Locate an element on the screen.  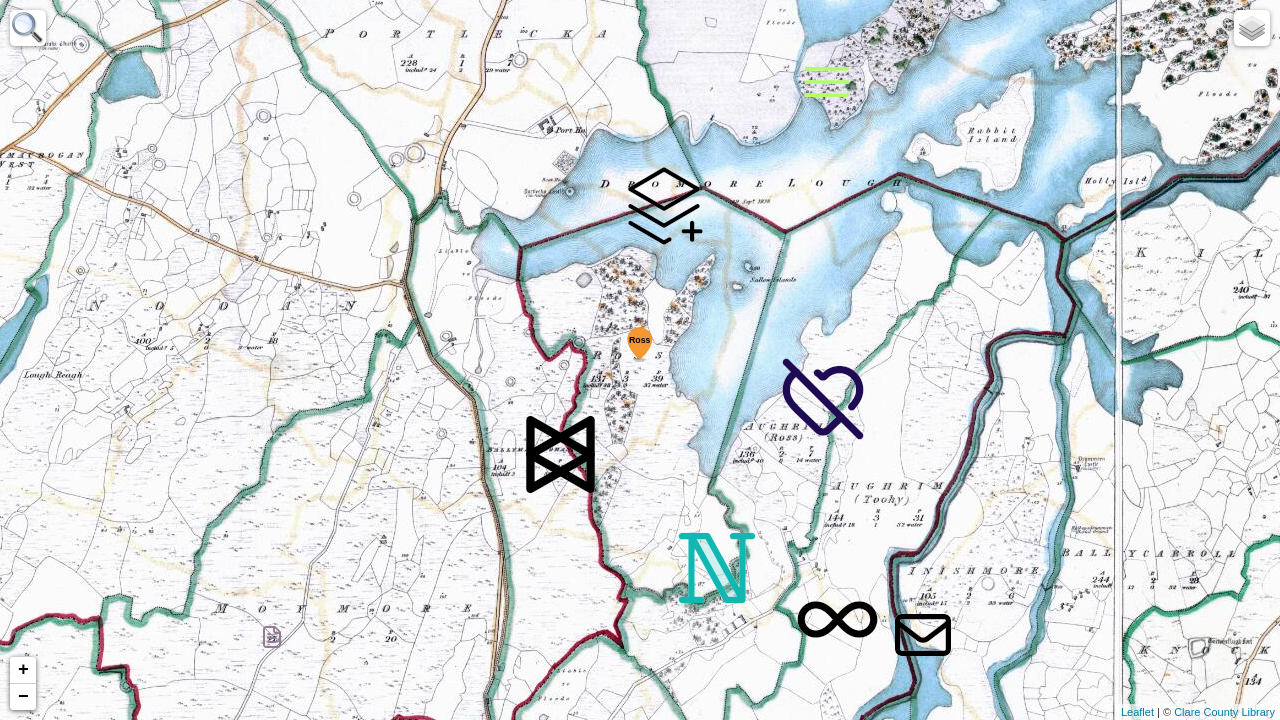
view document contents is located at coordinates (272, 637).